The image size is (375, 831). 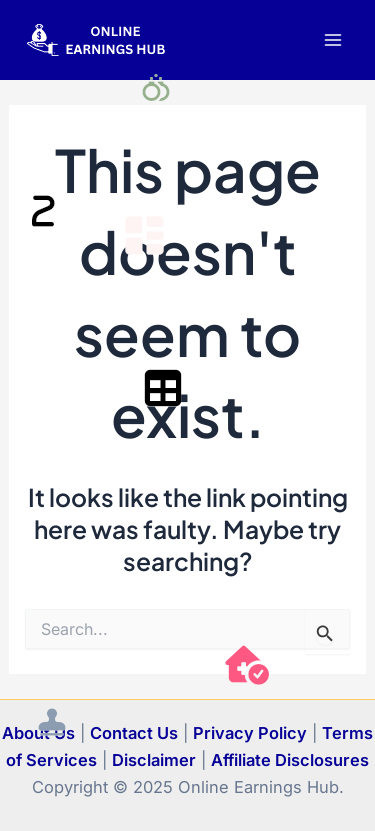 I want to click on view data in table format, so click(x=163, y=388).